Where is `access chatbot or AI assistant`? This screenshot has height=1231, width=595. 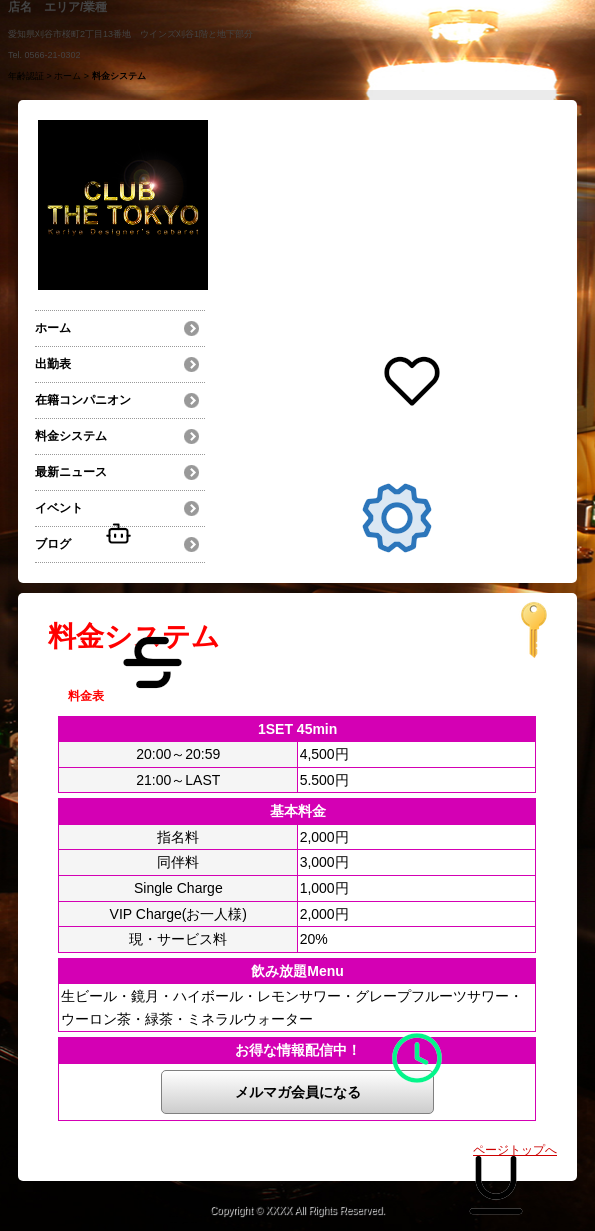
access chatbot or AI assistant is located at coordinates (118, 533).